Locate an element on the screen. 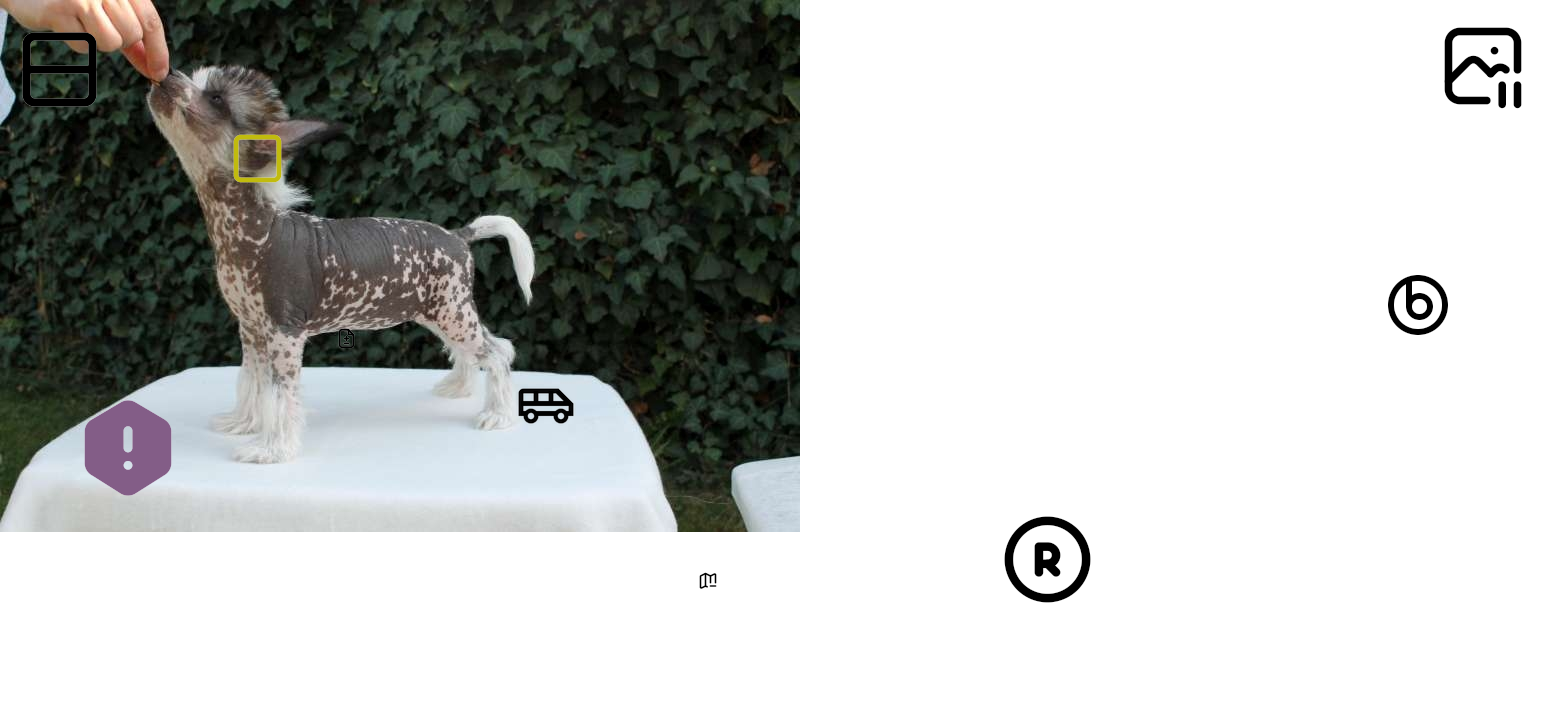 The width and height of the screenshot is (1568, 720). beats audio brand logo is located at coordinates (1418, 305).